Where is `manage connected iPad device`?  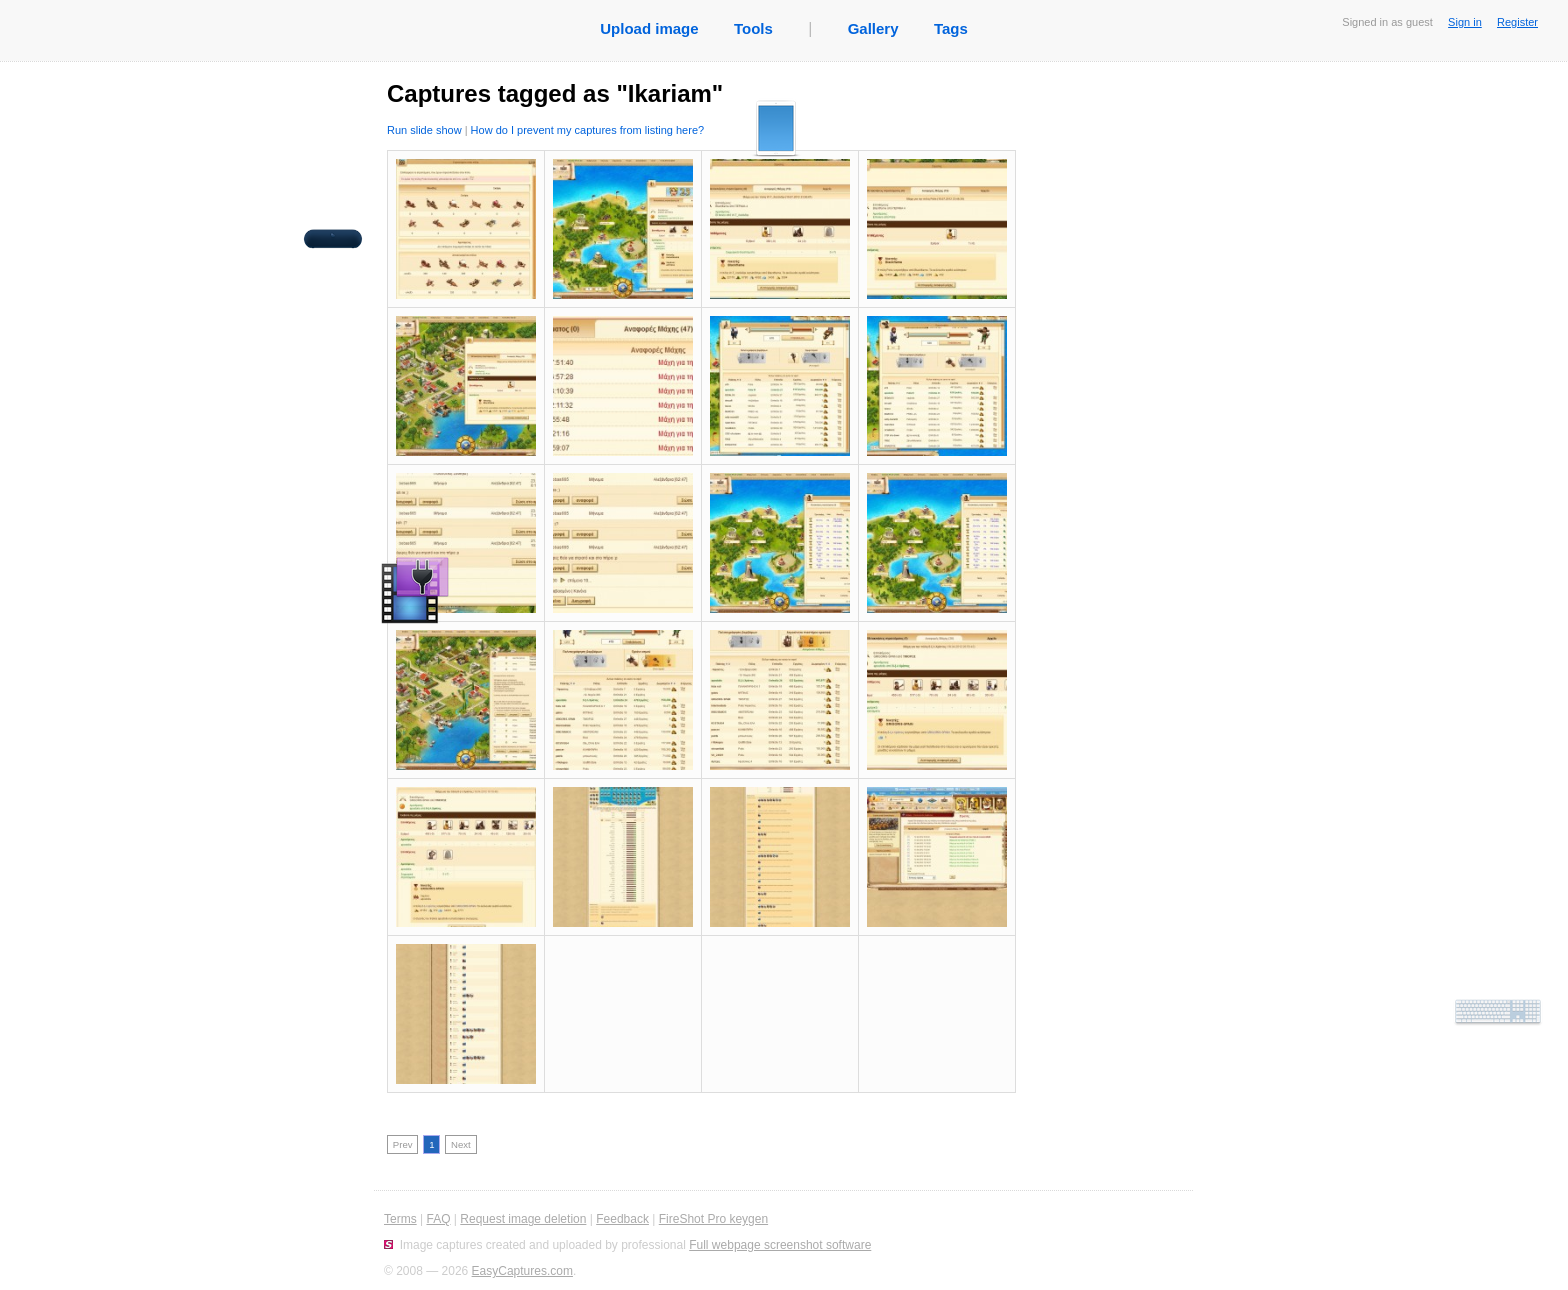
manage connected iPad device is located at coordinates (776, 128).